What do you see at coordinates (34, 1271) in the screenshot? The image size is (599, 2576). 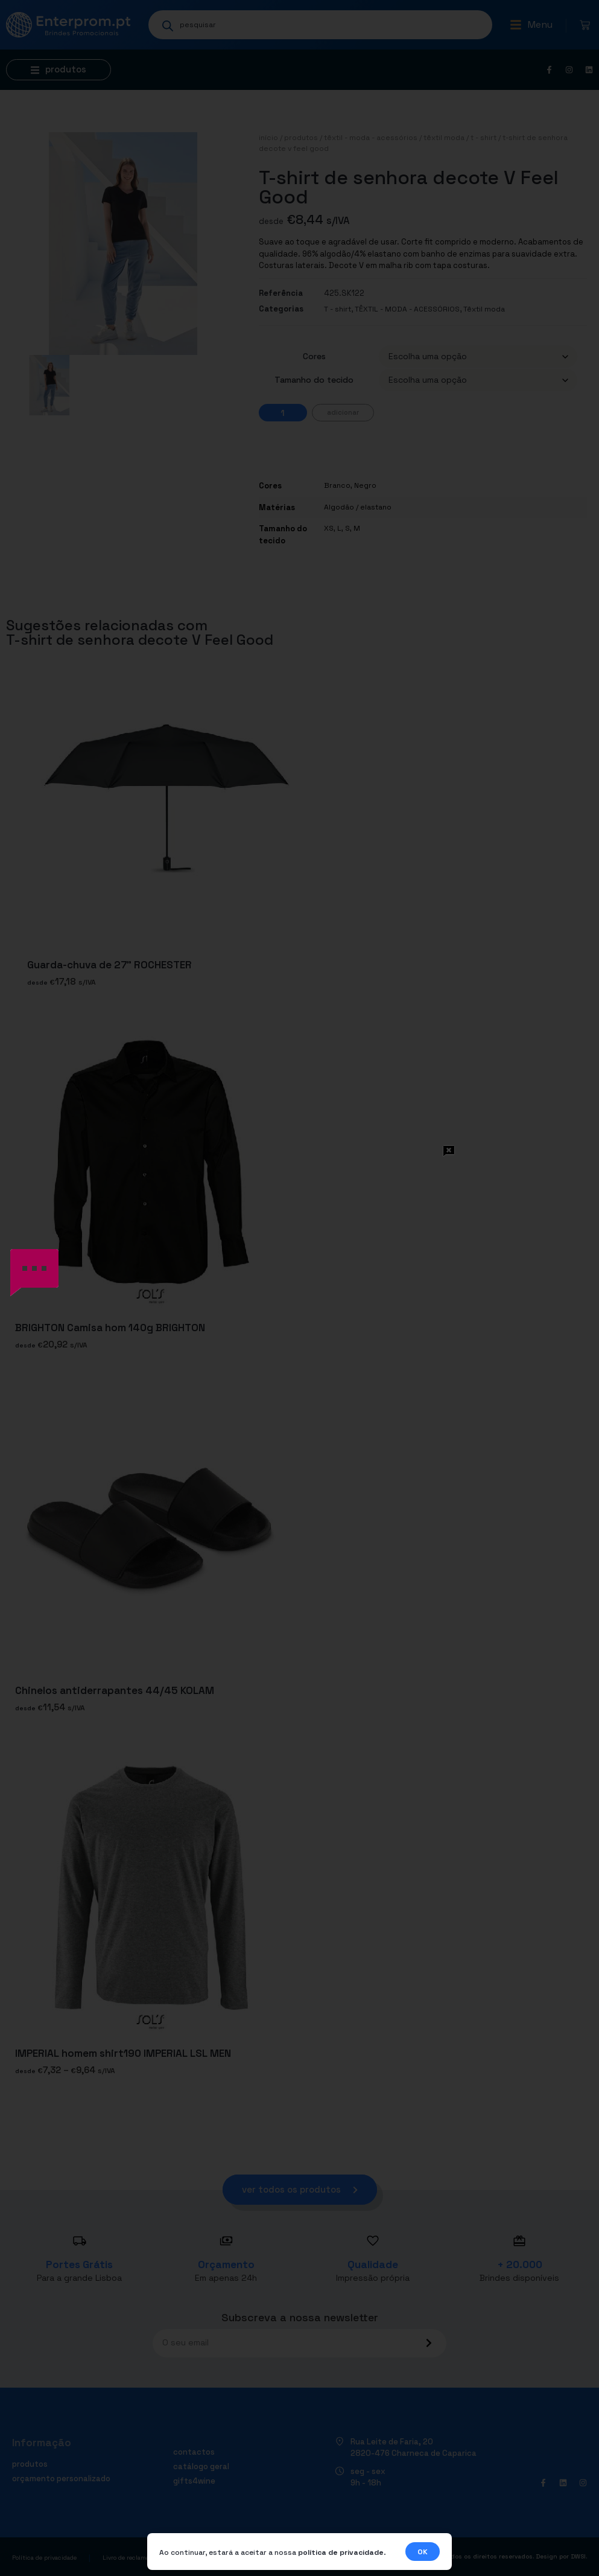 I see `open messaging or chat` at bounding box center [34, 1271].